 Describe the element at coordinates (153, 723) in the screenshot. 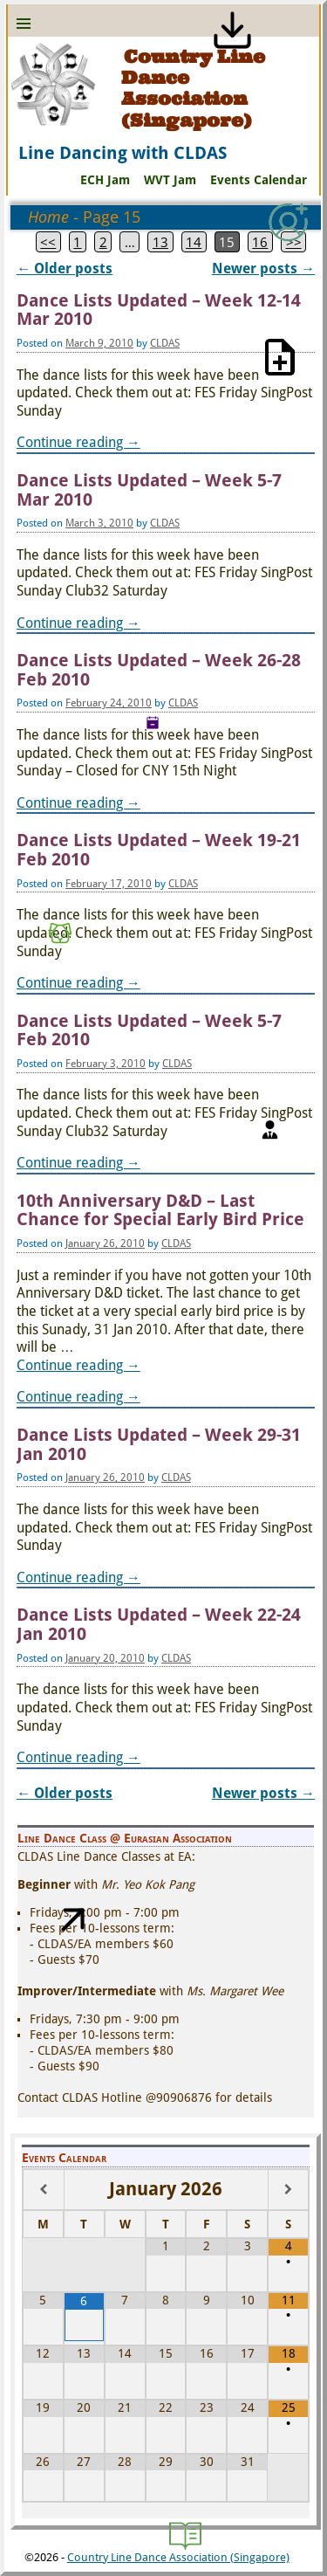

I see `remove an event from your calendar` at that location.